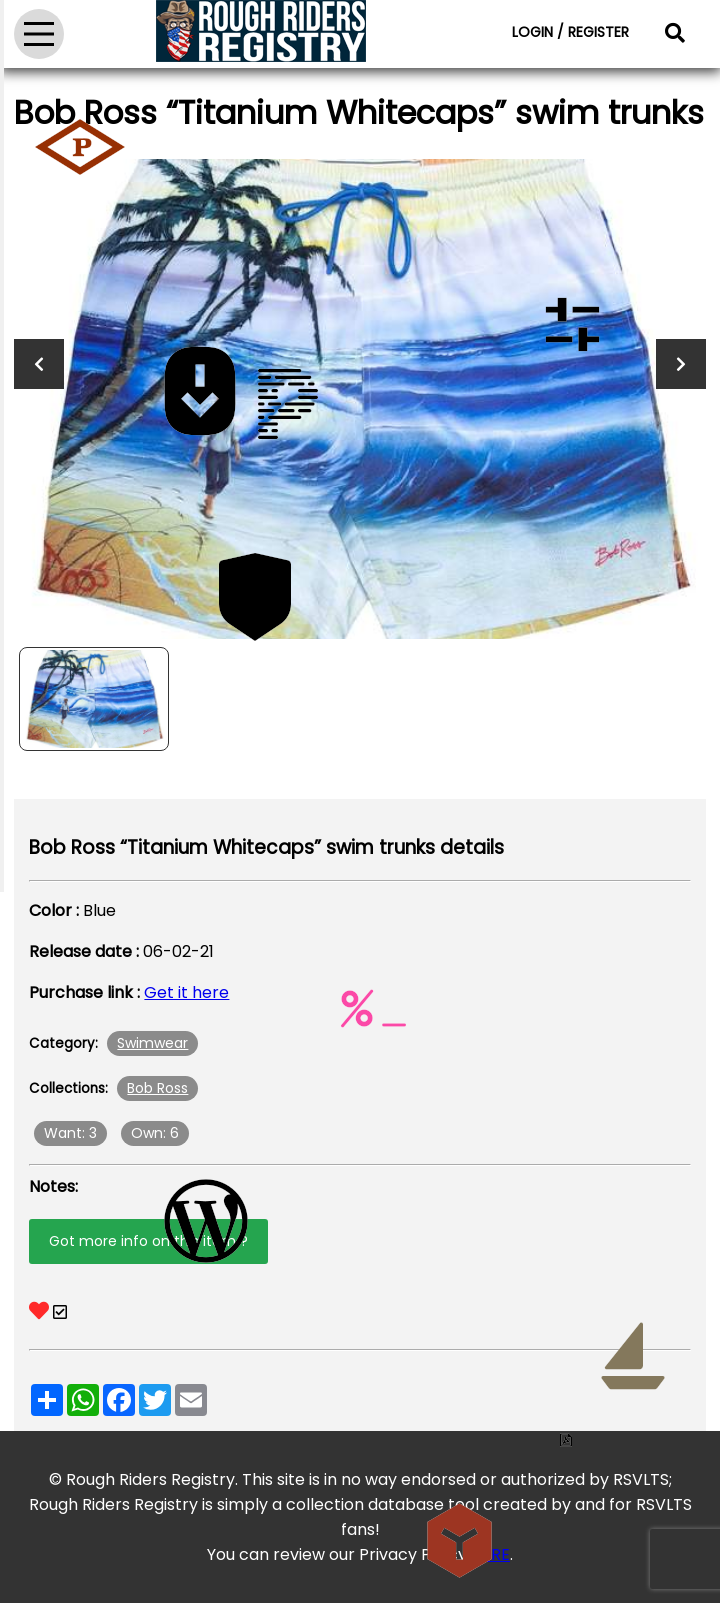 The width and height of the screenshot is (720, 1603). Describe the element at coordinates (373, 1008) in the screenshot. I see `zsh shell or terminal application` at that location.